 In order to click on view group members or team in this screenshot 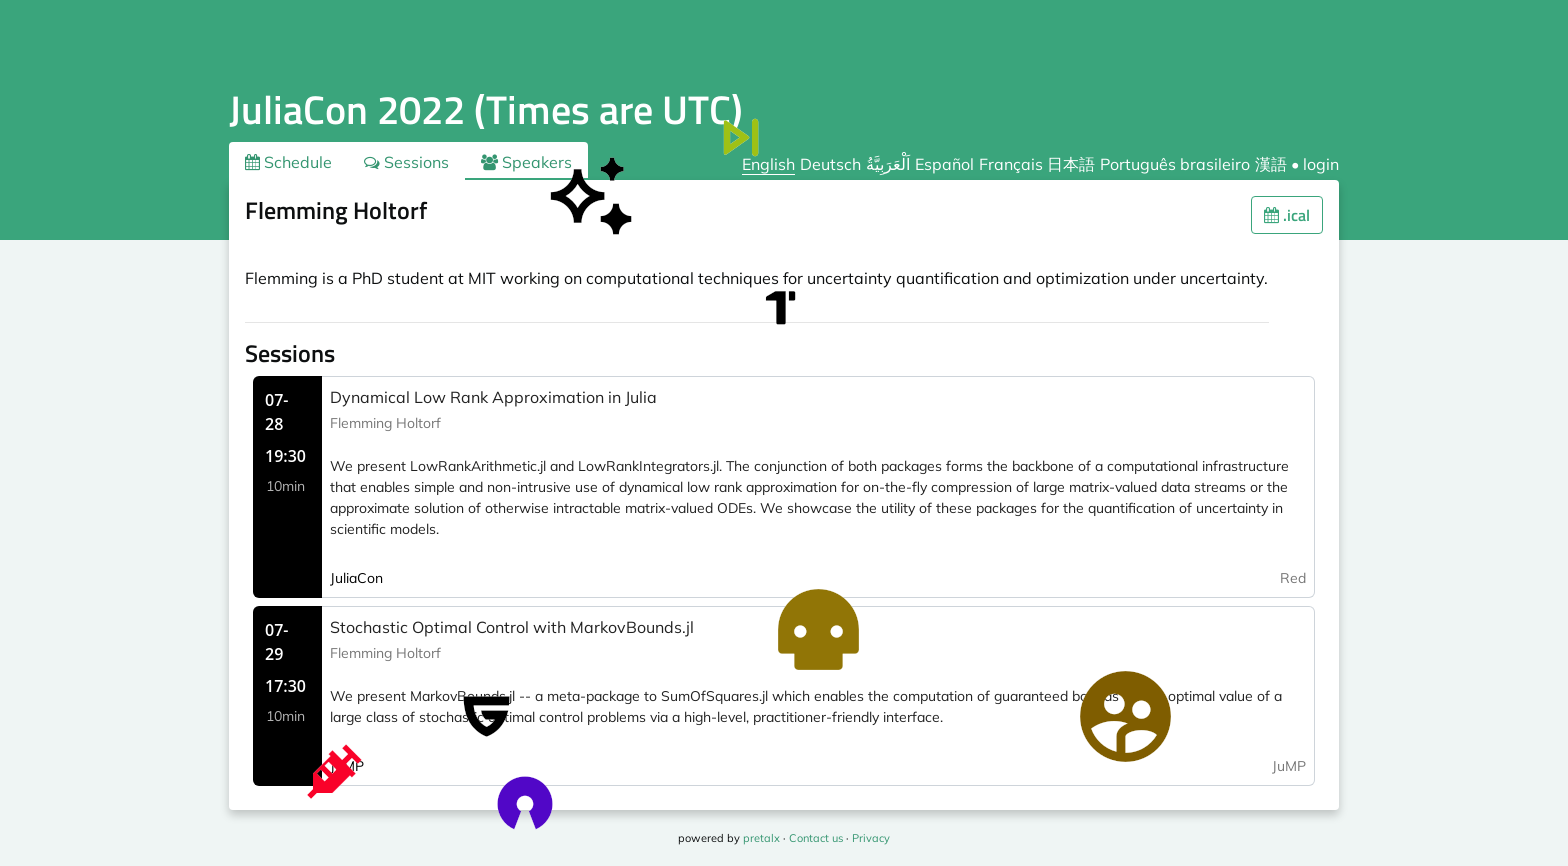, I will do `click(1125, 716)`.